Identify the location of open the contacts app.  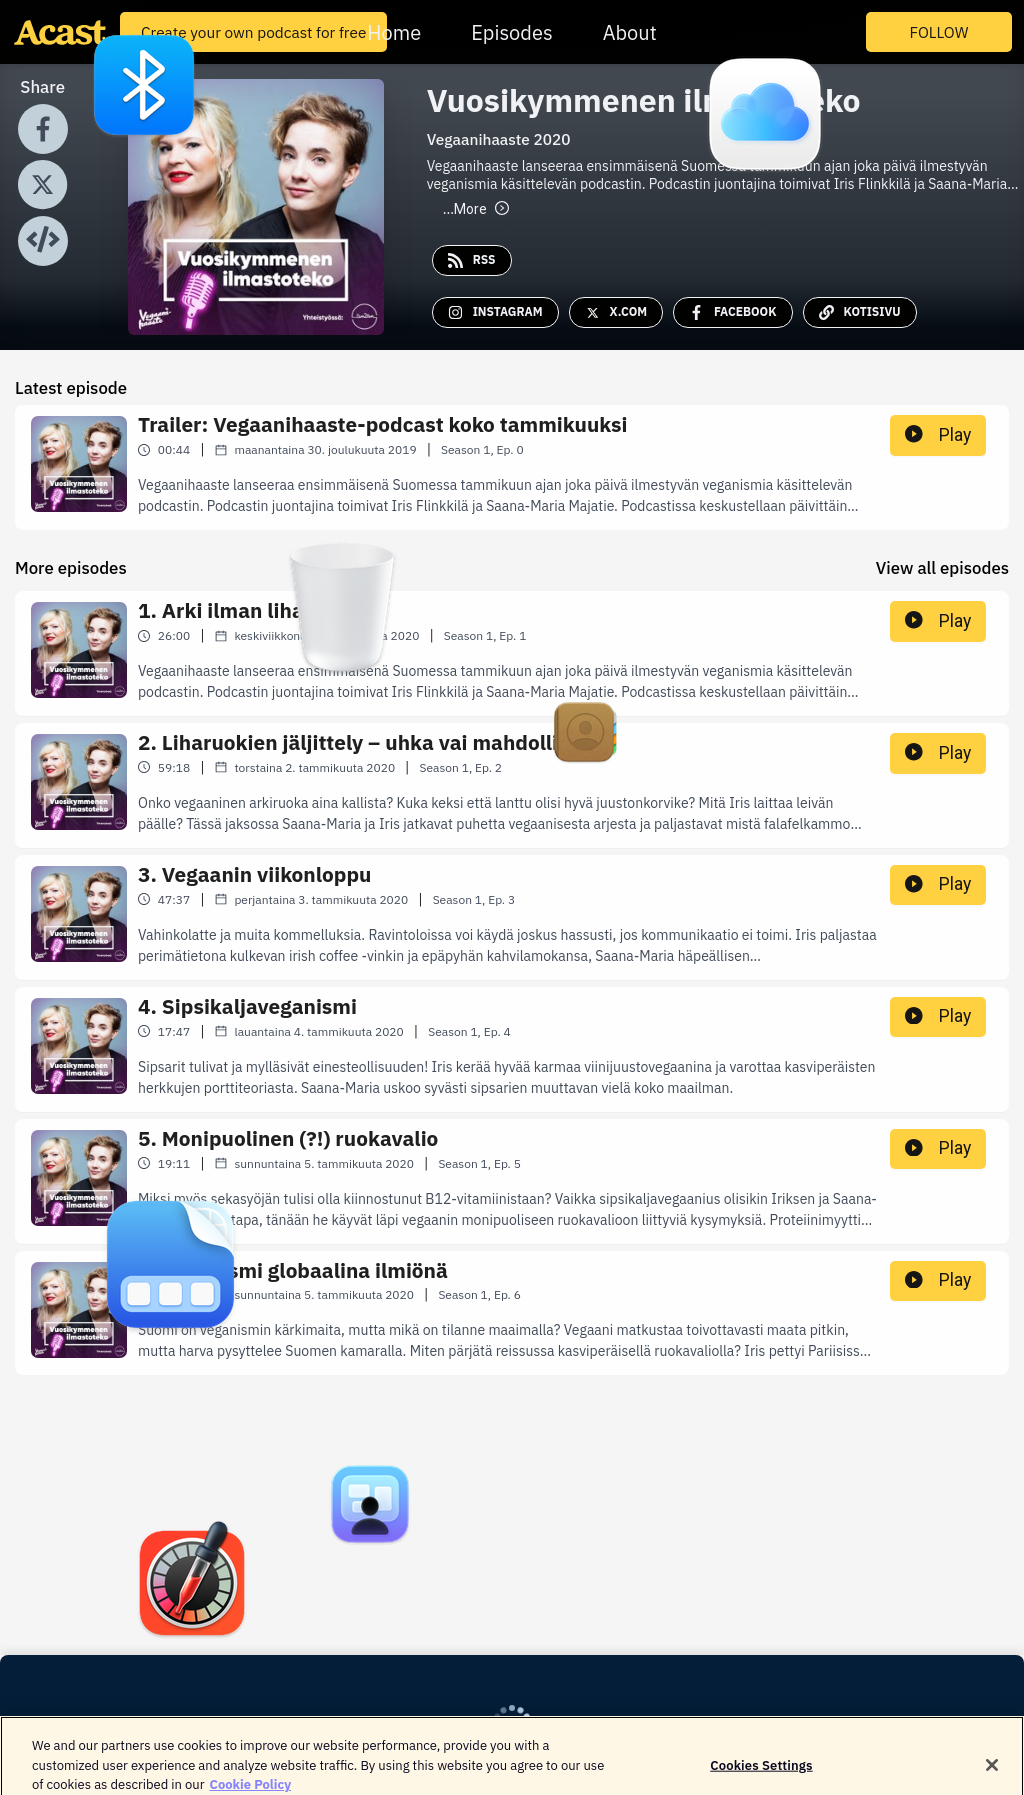
(584, 732).